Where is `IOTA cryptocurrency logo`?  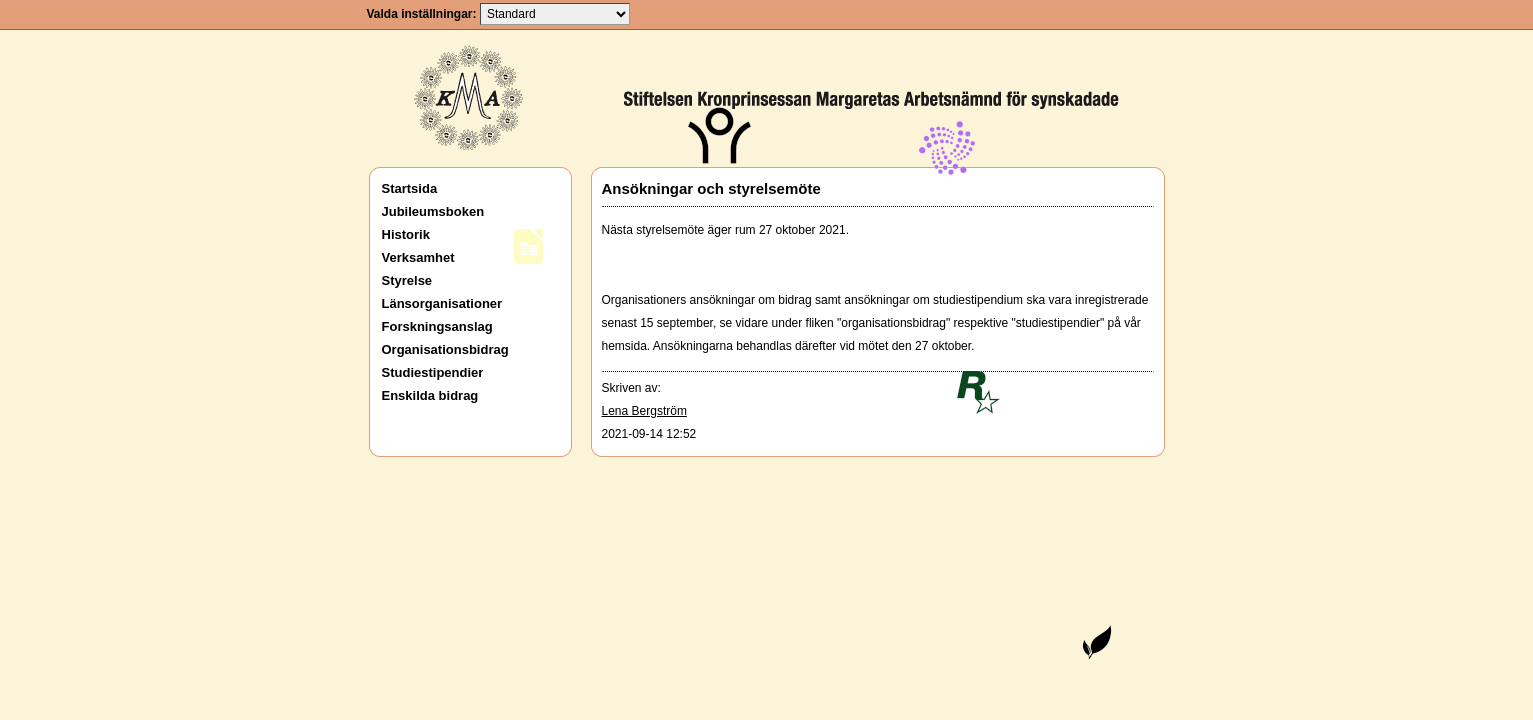
IOTA cryptocurrency logo is located at coordinates (947, 148).